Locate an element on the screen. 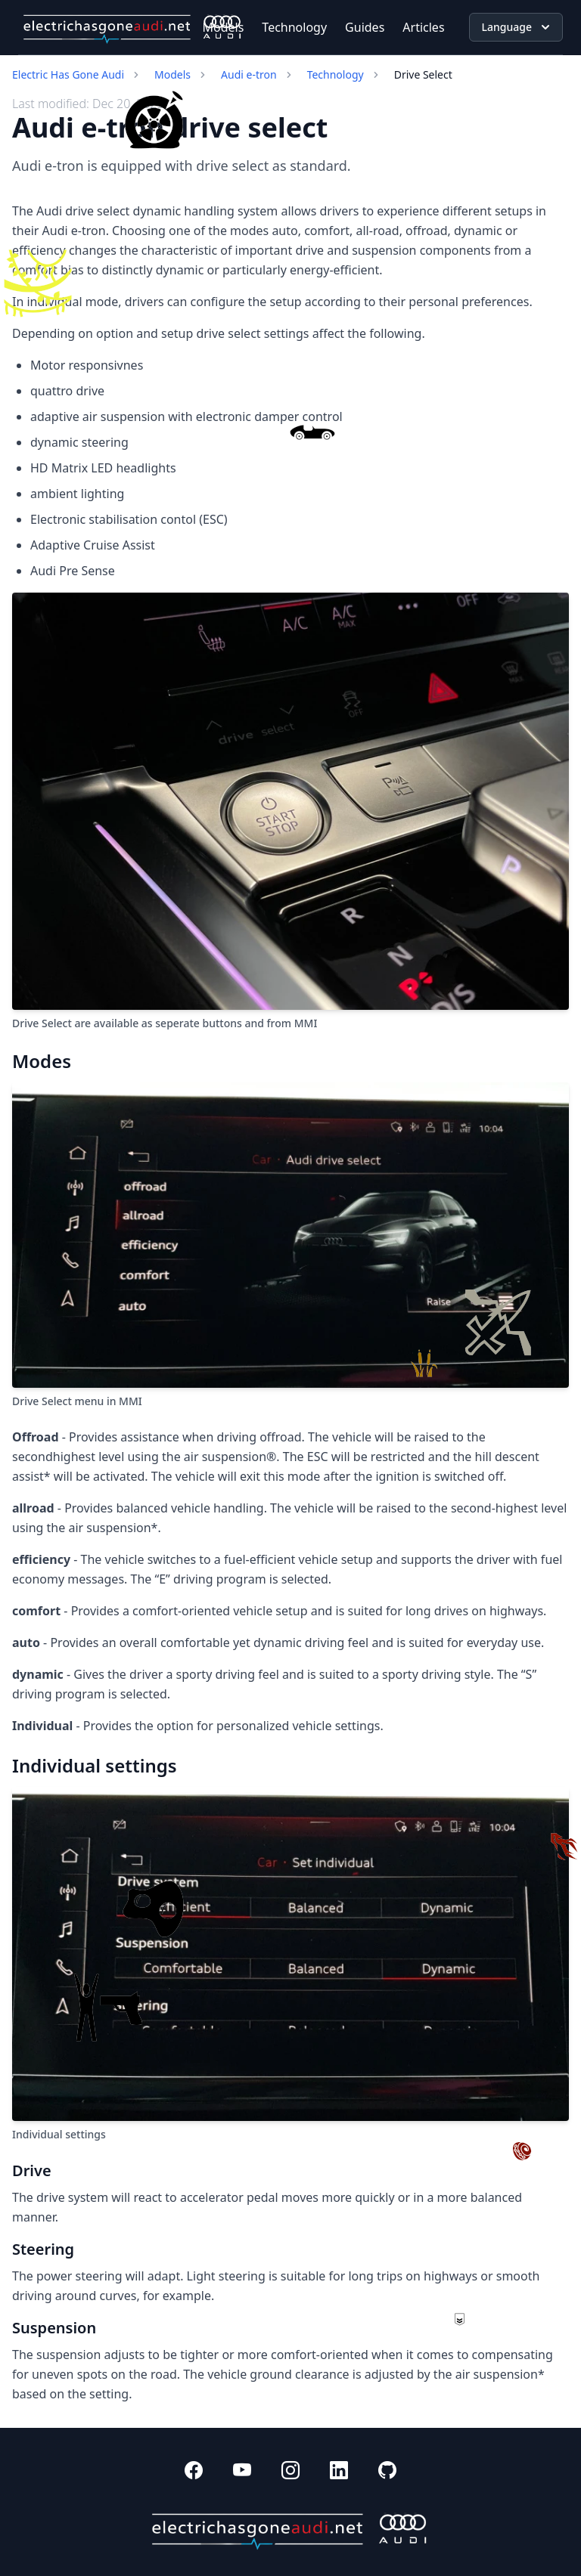  equip a lightning-enchanted weapon is located at coordinates (498, 1322).